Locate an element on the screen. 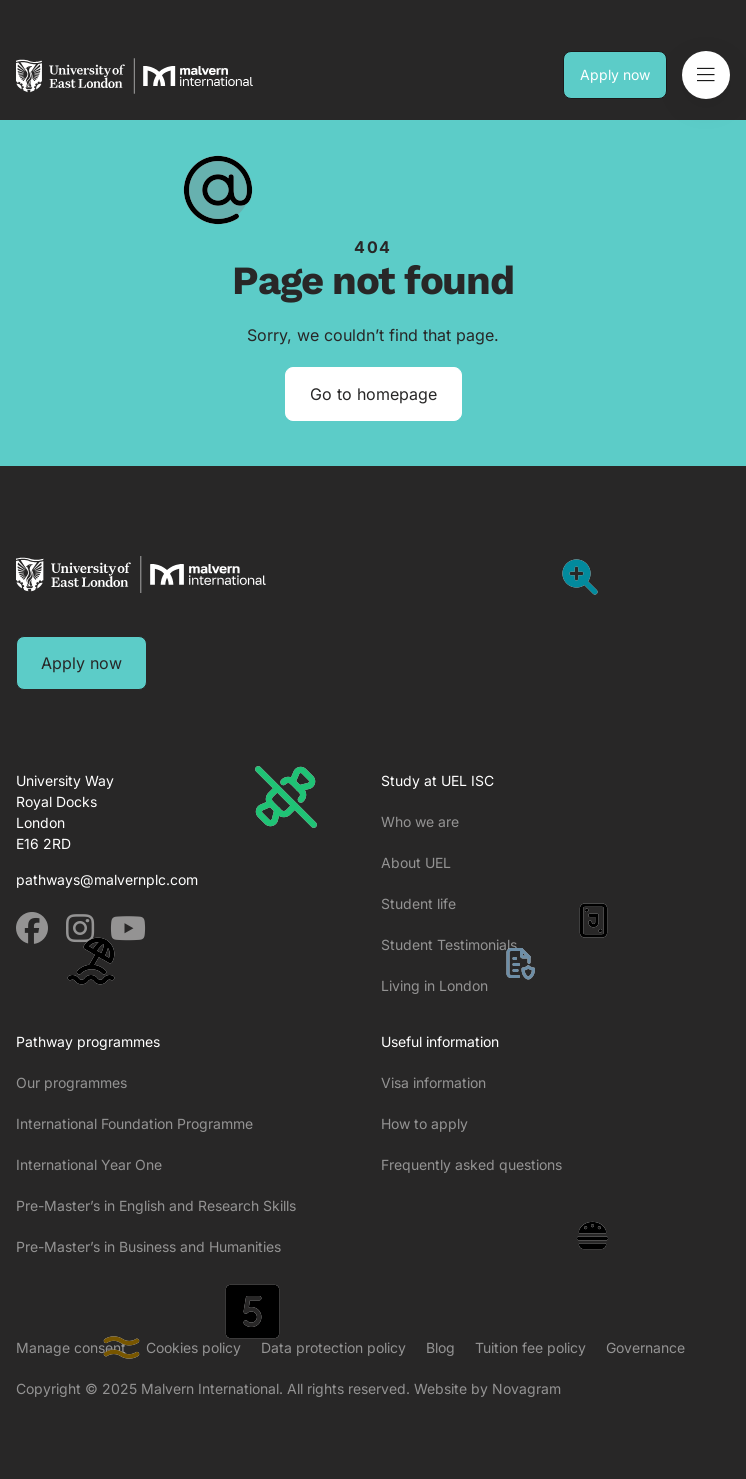 The image size is (746, 1479). view beach or coastal locations is located at coordinates (91, 961).